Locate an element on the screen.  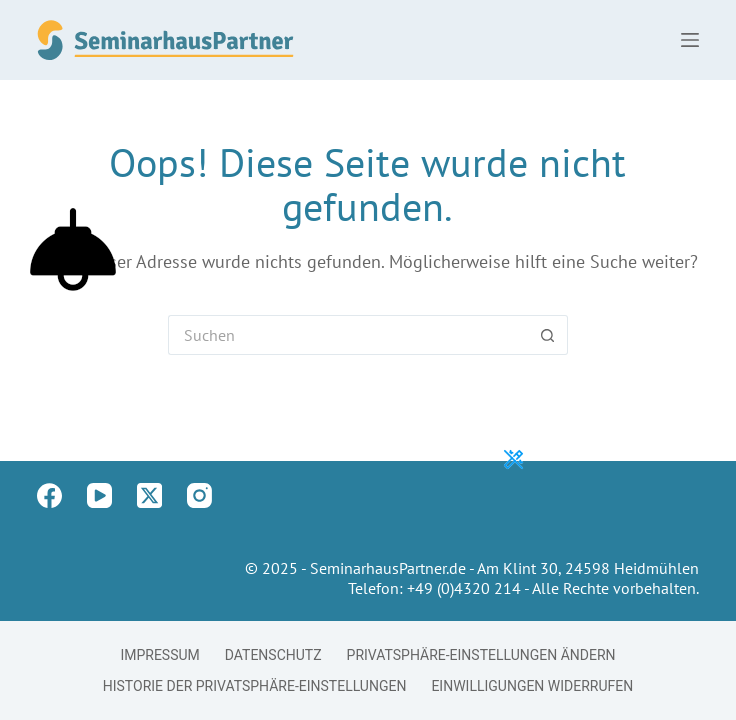
toggle pendant lamp on or off is located at coordinates (73, 254).